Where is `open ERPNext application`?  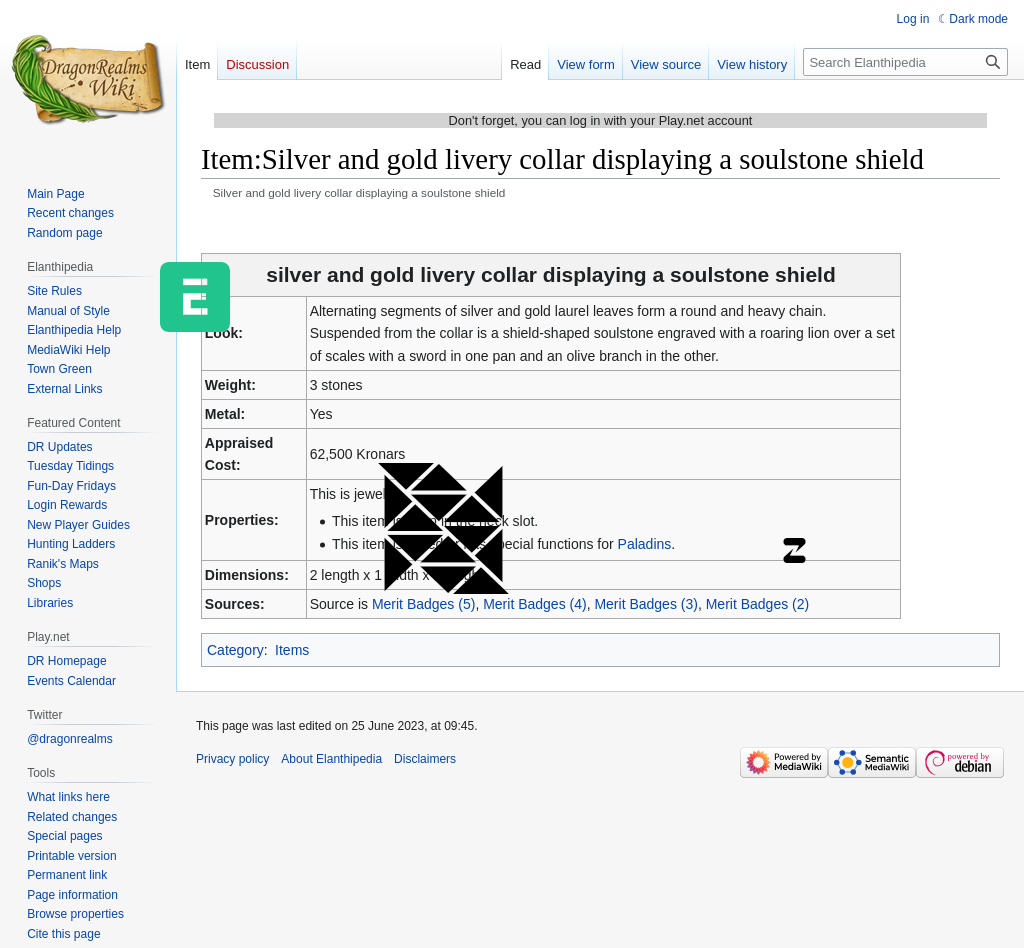
open ERPNext application is located at coordinates (195, 297).